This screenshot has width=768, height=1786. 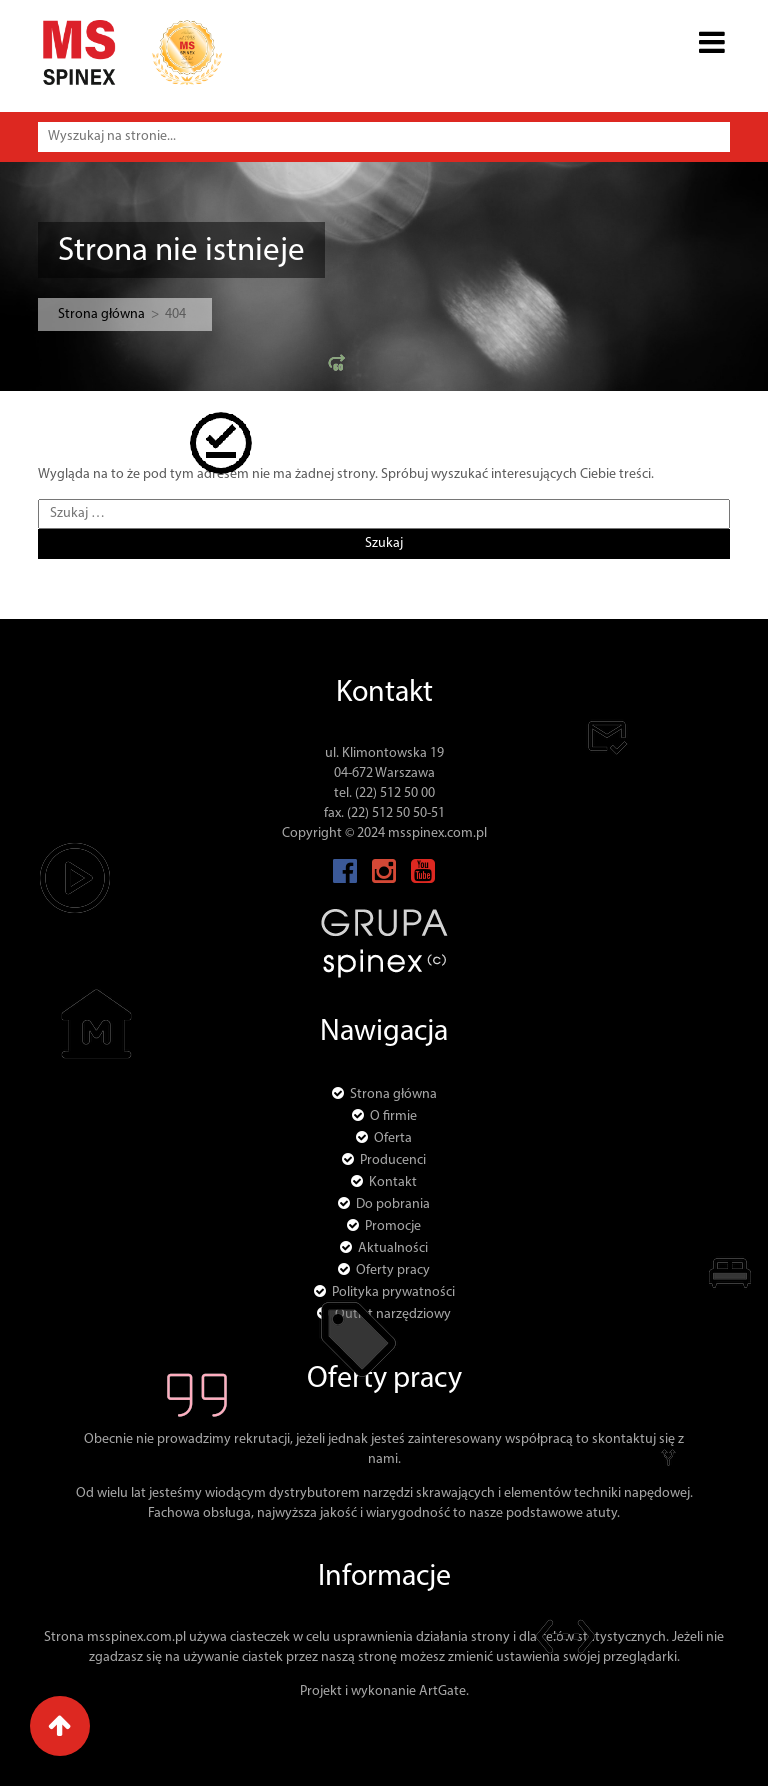 What do you see at coordinates (565, 1636) in the screenshot?
I see `configure ethernet or network connection settings` at bounding box center [565, 1636].